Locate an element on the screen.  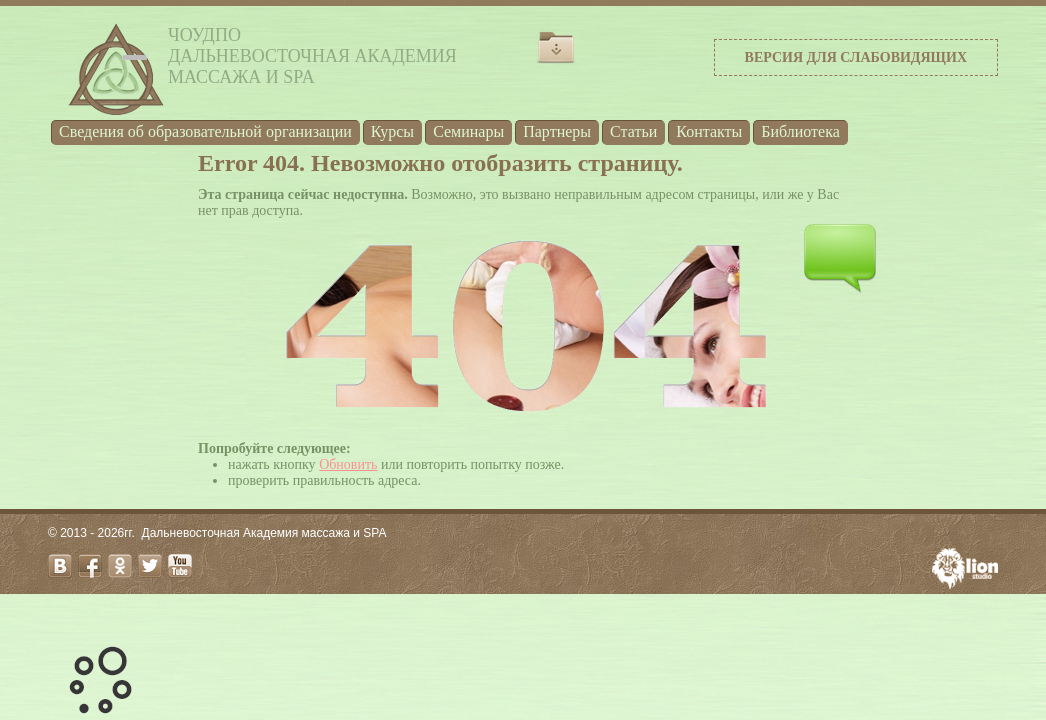
access your downloads folder is located at coordinates (556, 49).